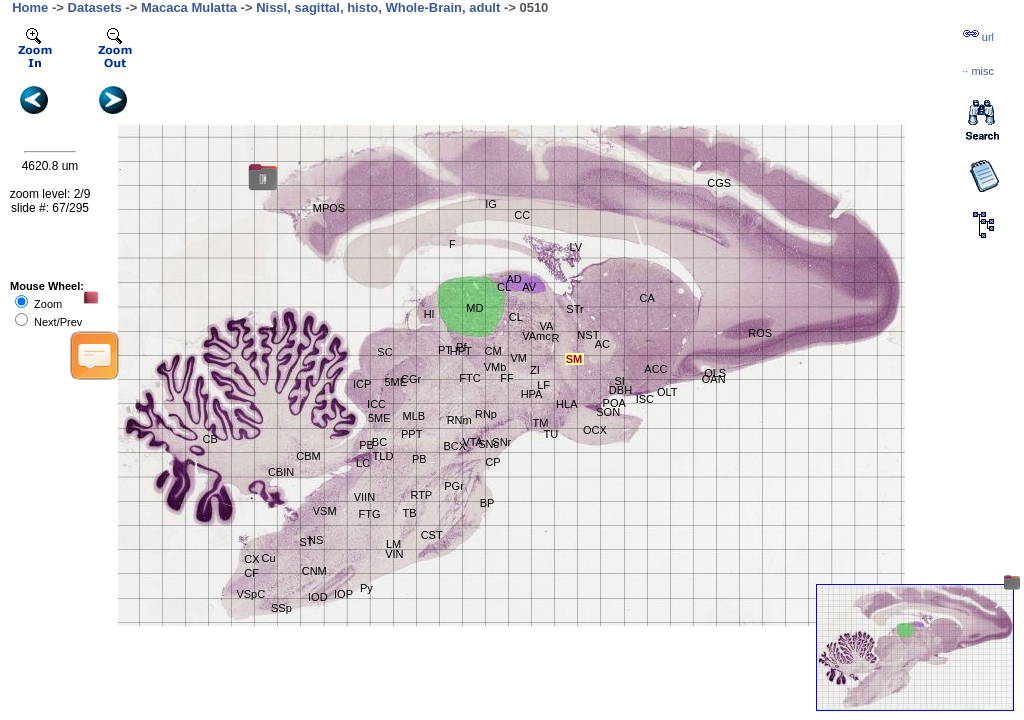 This screenshot has height=720, width=1024. Describe the element at coordinates (94, 355) in the screenshot. I see `open empathy messaging app` at that location.